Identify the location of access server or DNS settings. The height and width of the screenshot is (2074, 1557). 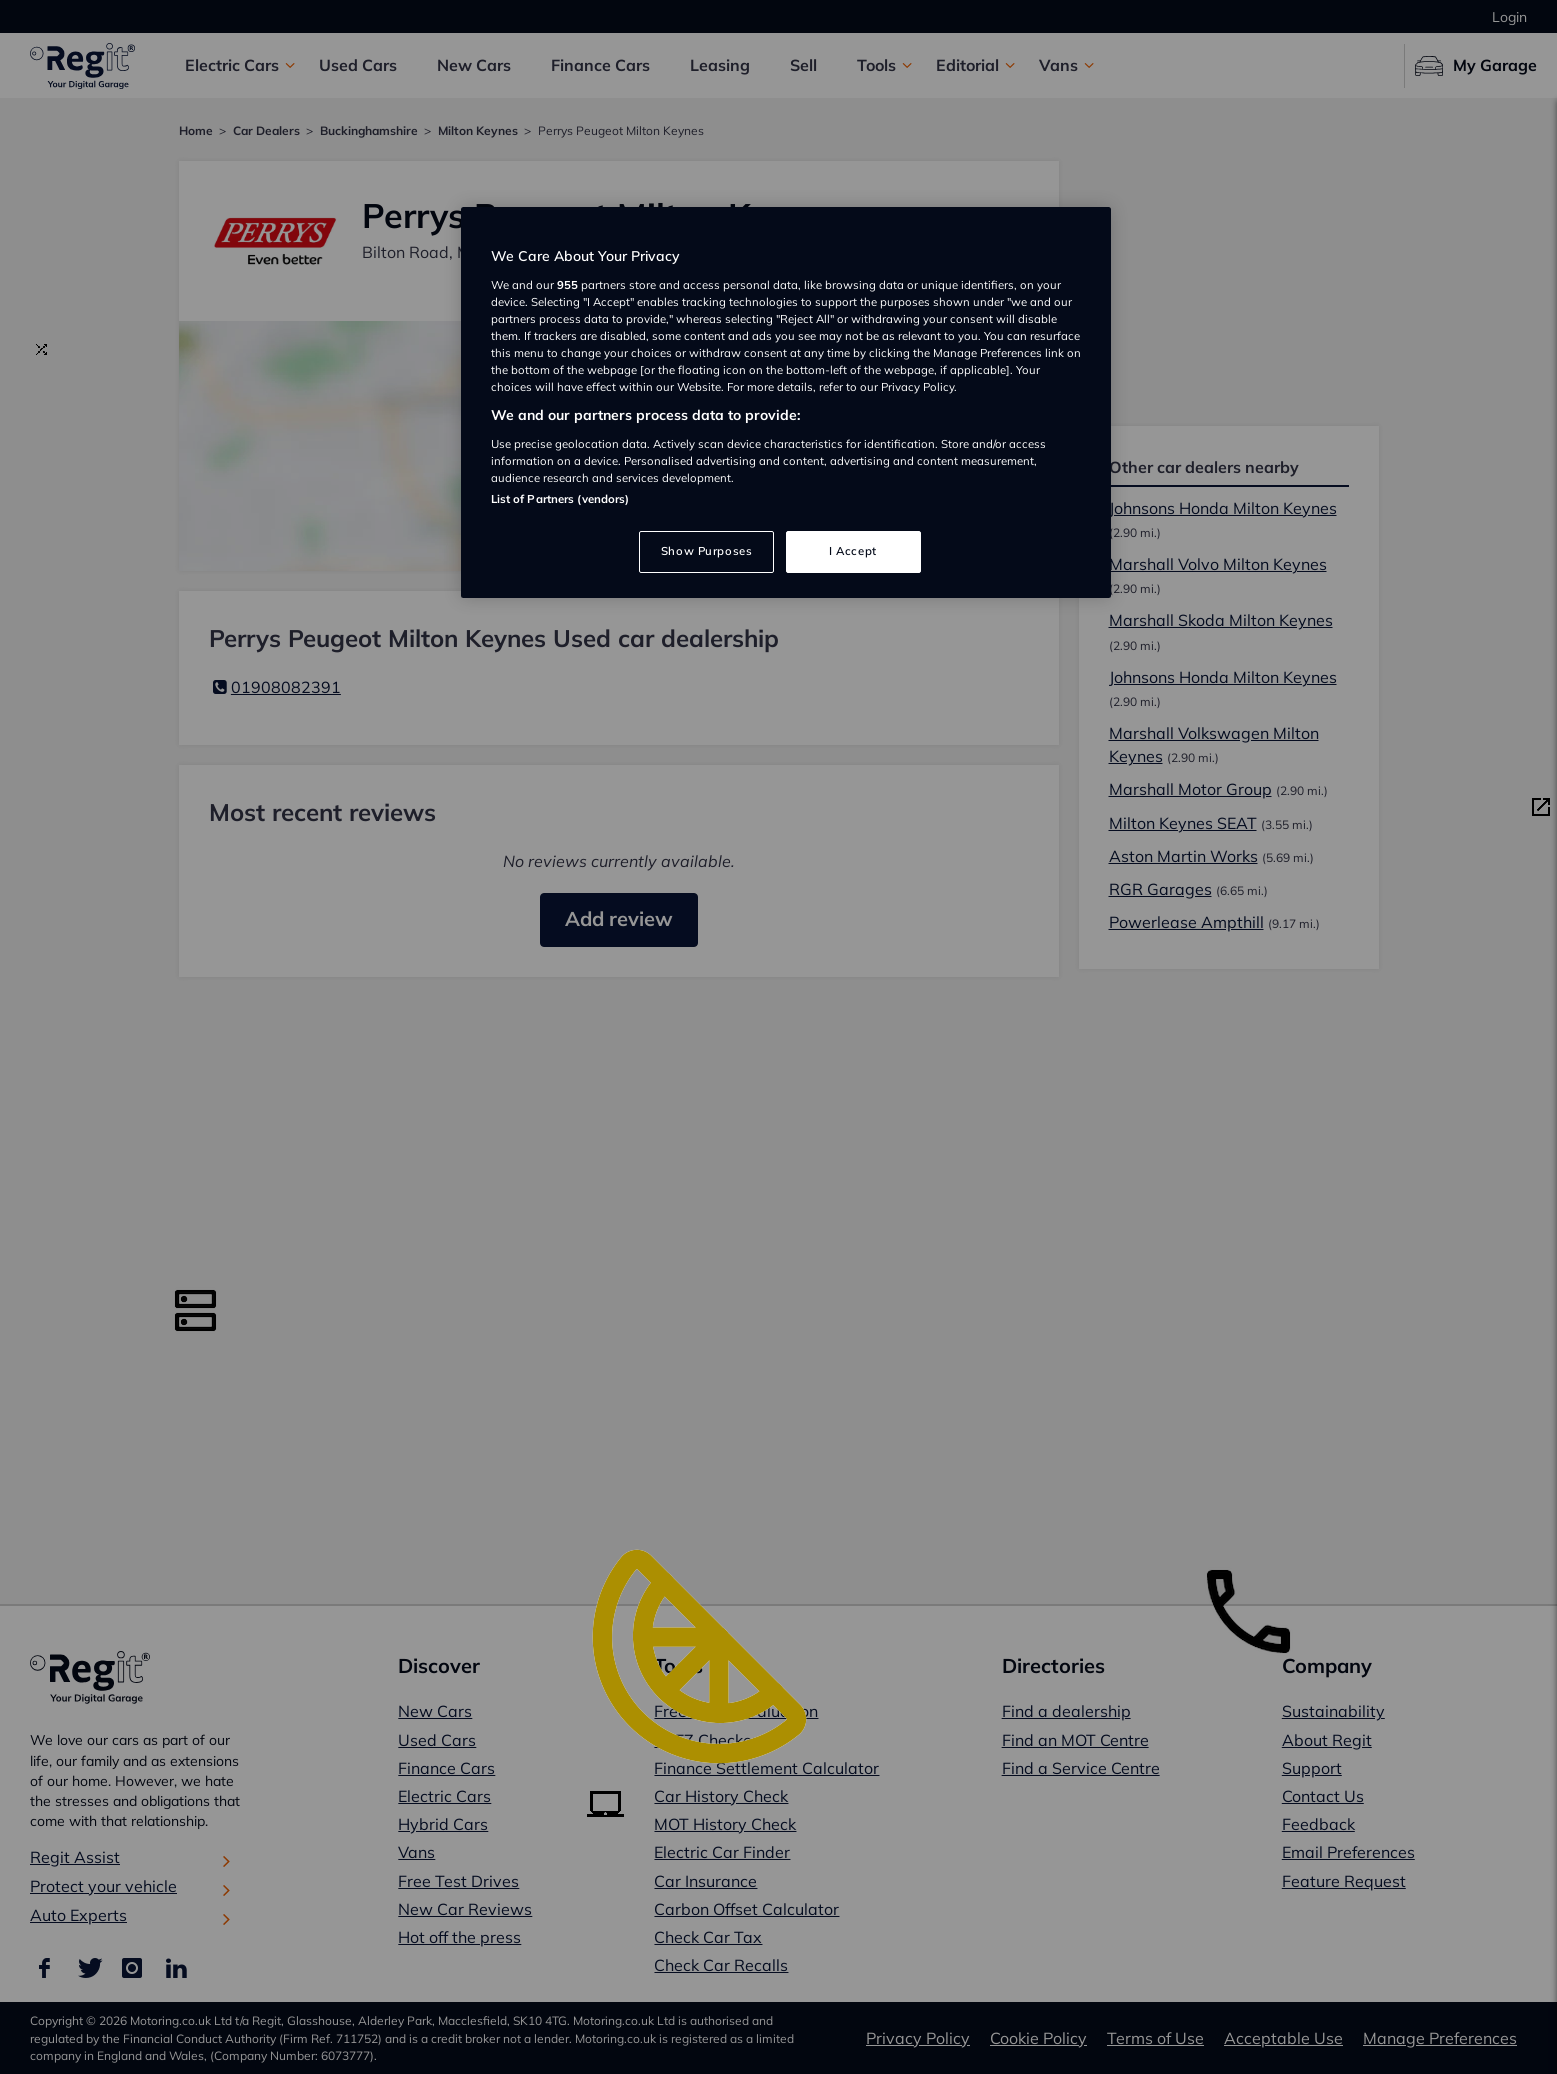
(195, 1310).